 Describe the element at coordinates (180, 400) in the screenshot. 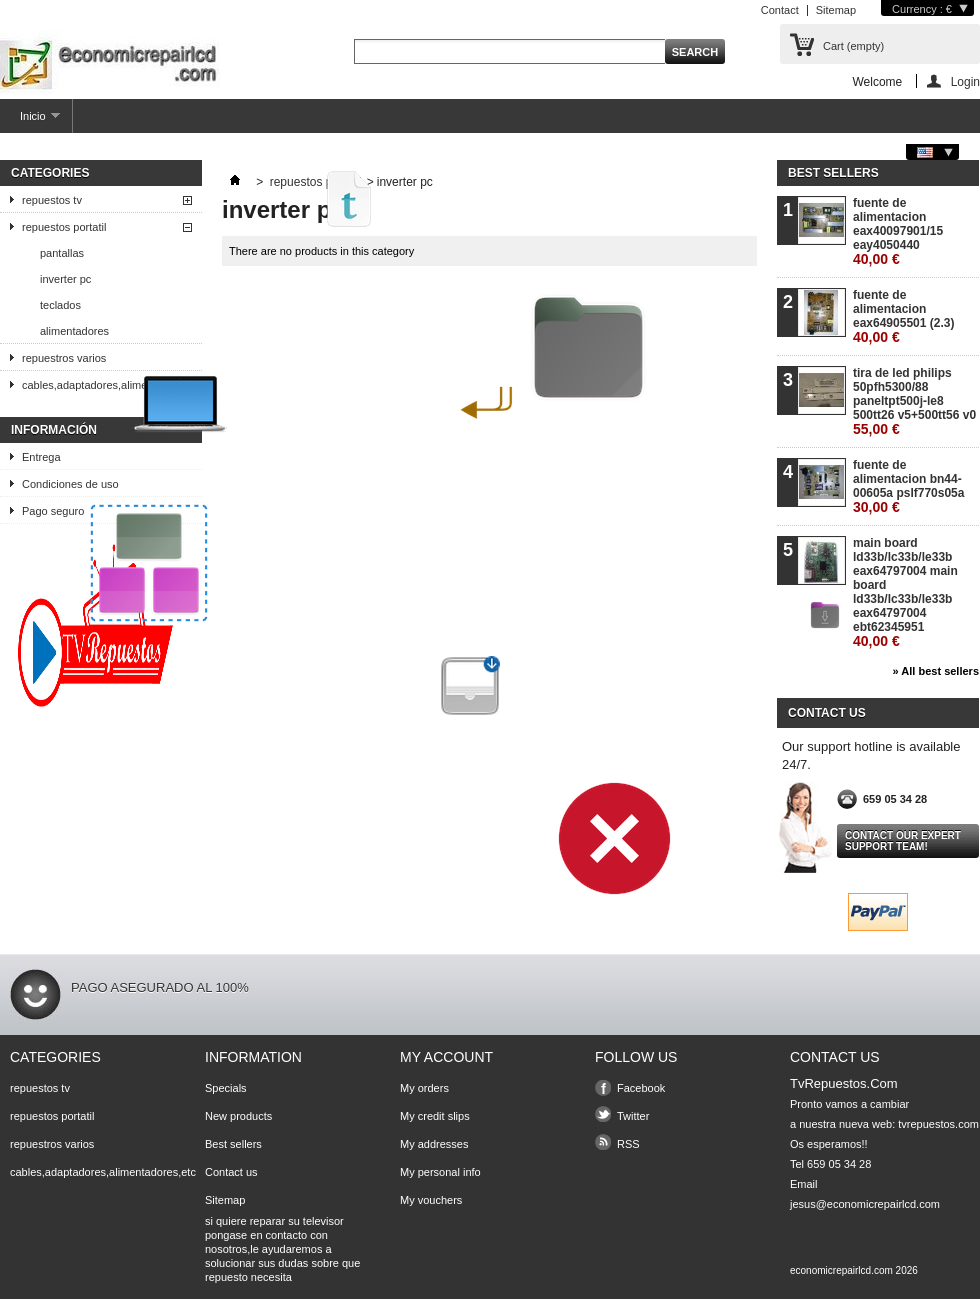

I see `macbook pro device identifier in system settings` at that location.